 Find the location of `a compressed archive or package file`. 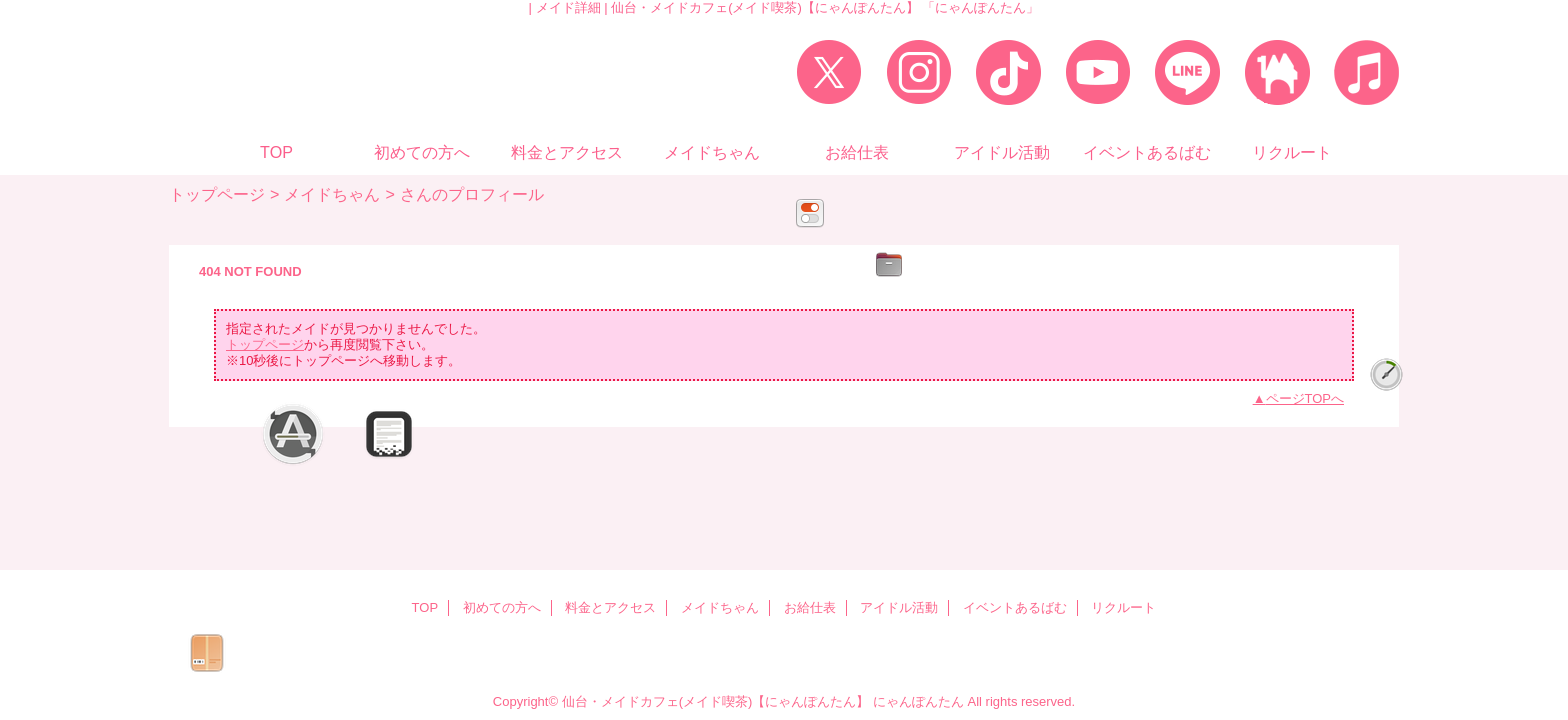

a compressed archive or package file is located at coordinates (207, 653).